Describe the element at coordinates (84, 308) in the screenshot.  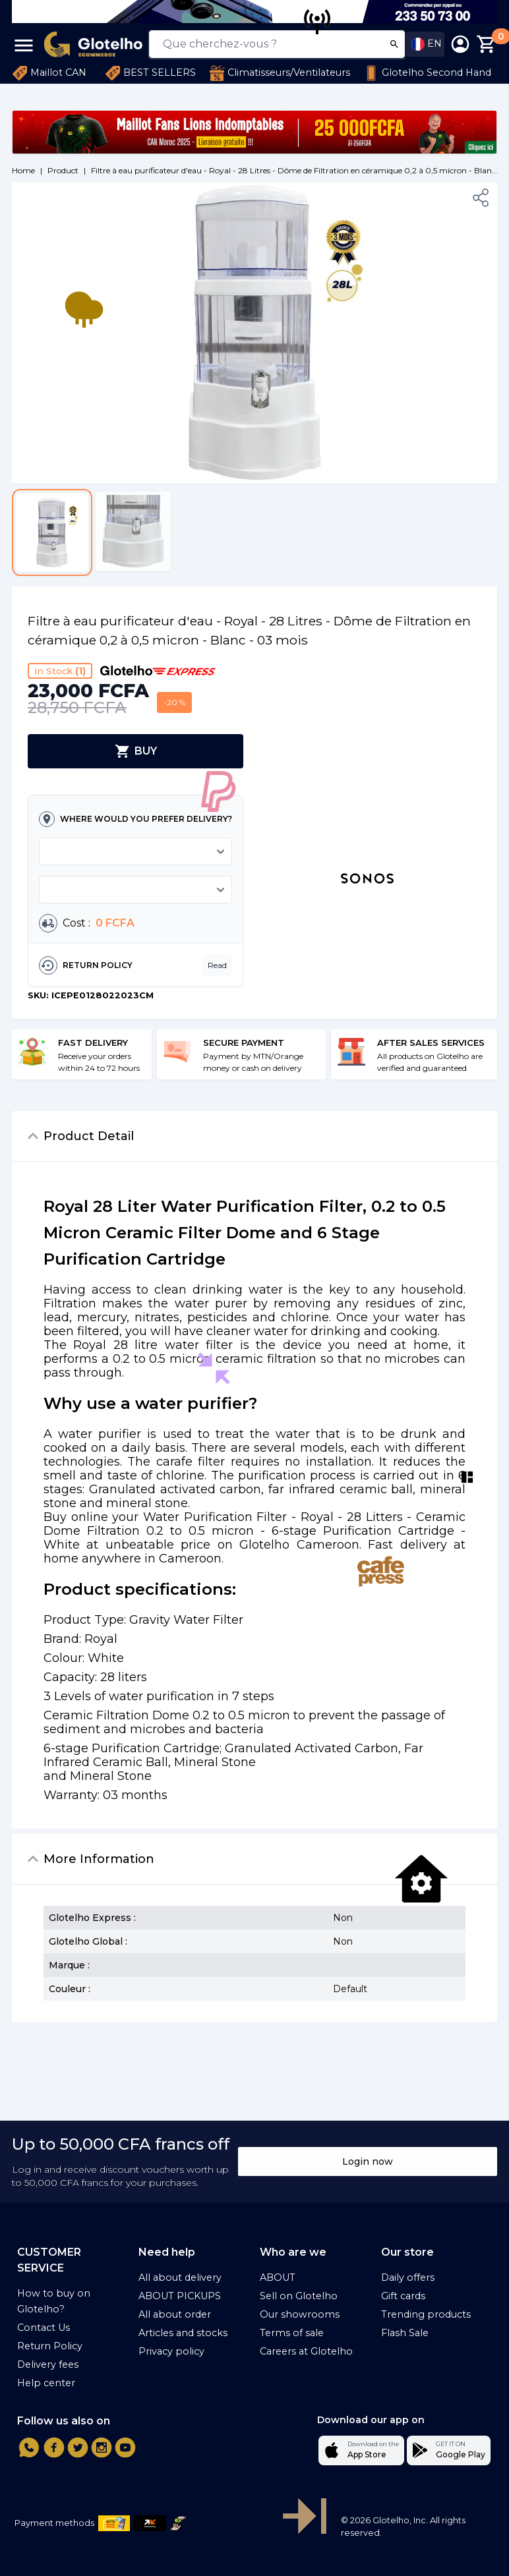
I see `indicates heavy rain or showers in weather forecast` at that location.